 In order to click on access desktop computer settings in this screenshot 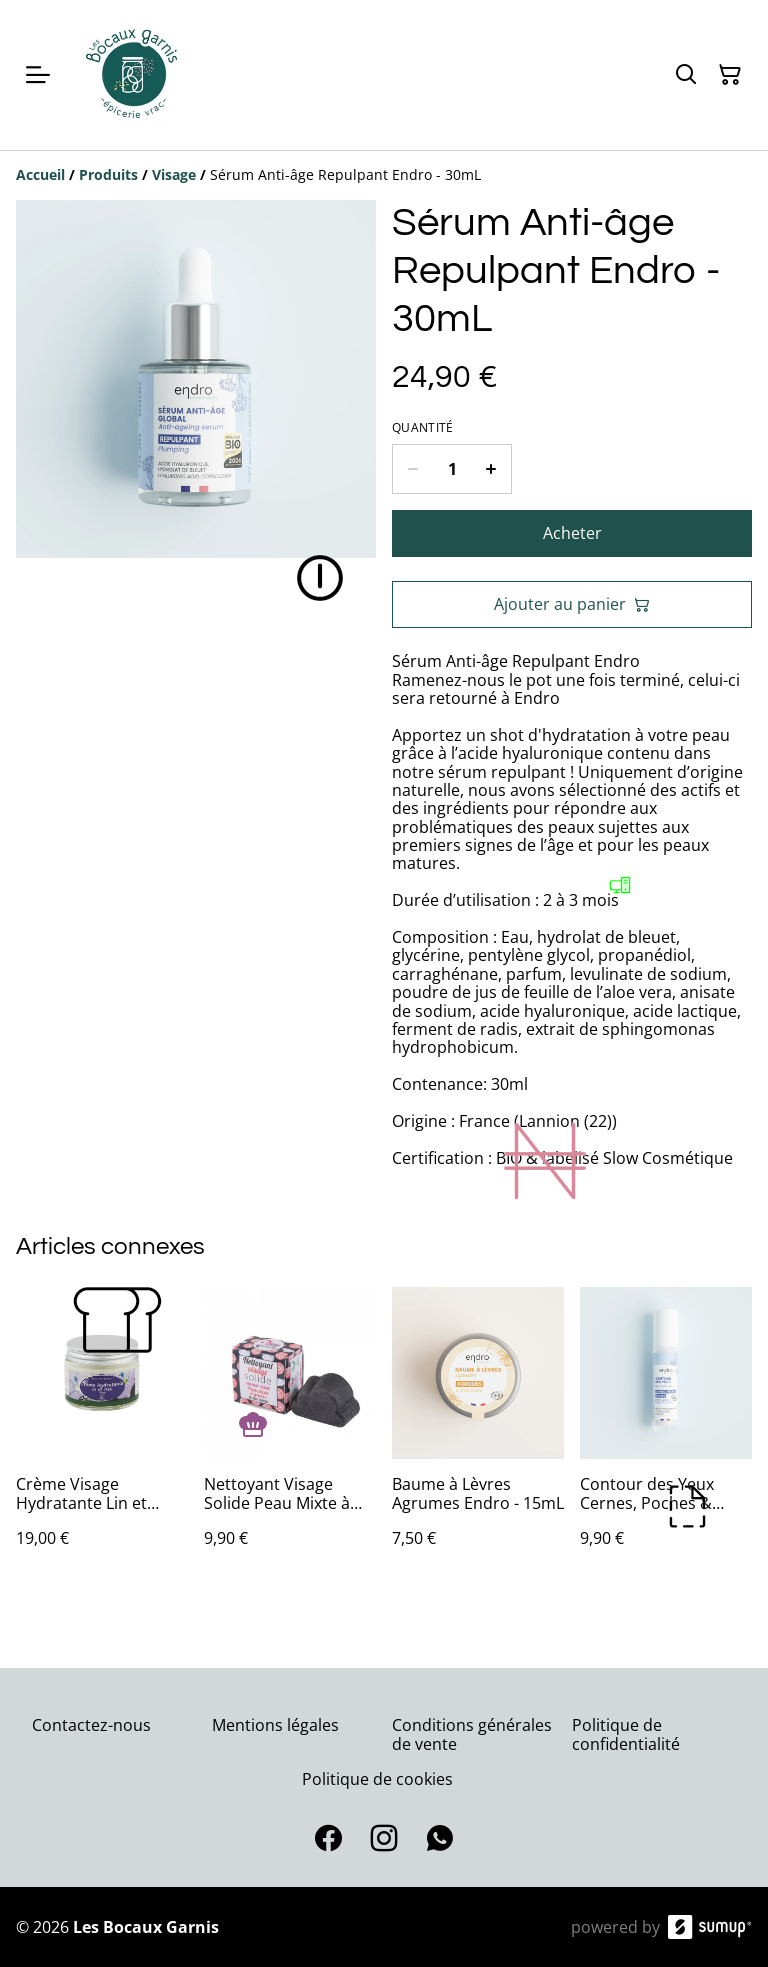, I will do `click(620, 885)`.